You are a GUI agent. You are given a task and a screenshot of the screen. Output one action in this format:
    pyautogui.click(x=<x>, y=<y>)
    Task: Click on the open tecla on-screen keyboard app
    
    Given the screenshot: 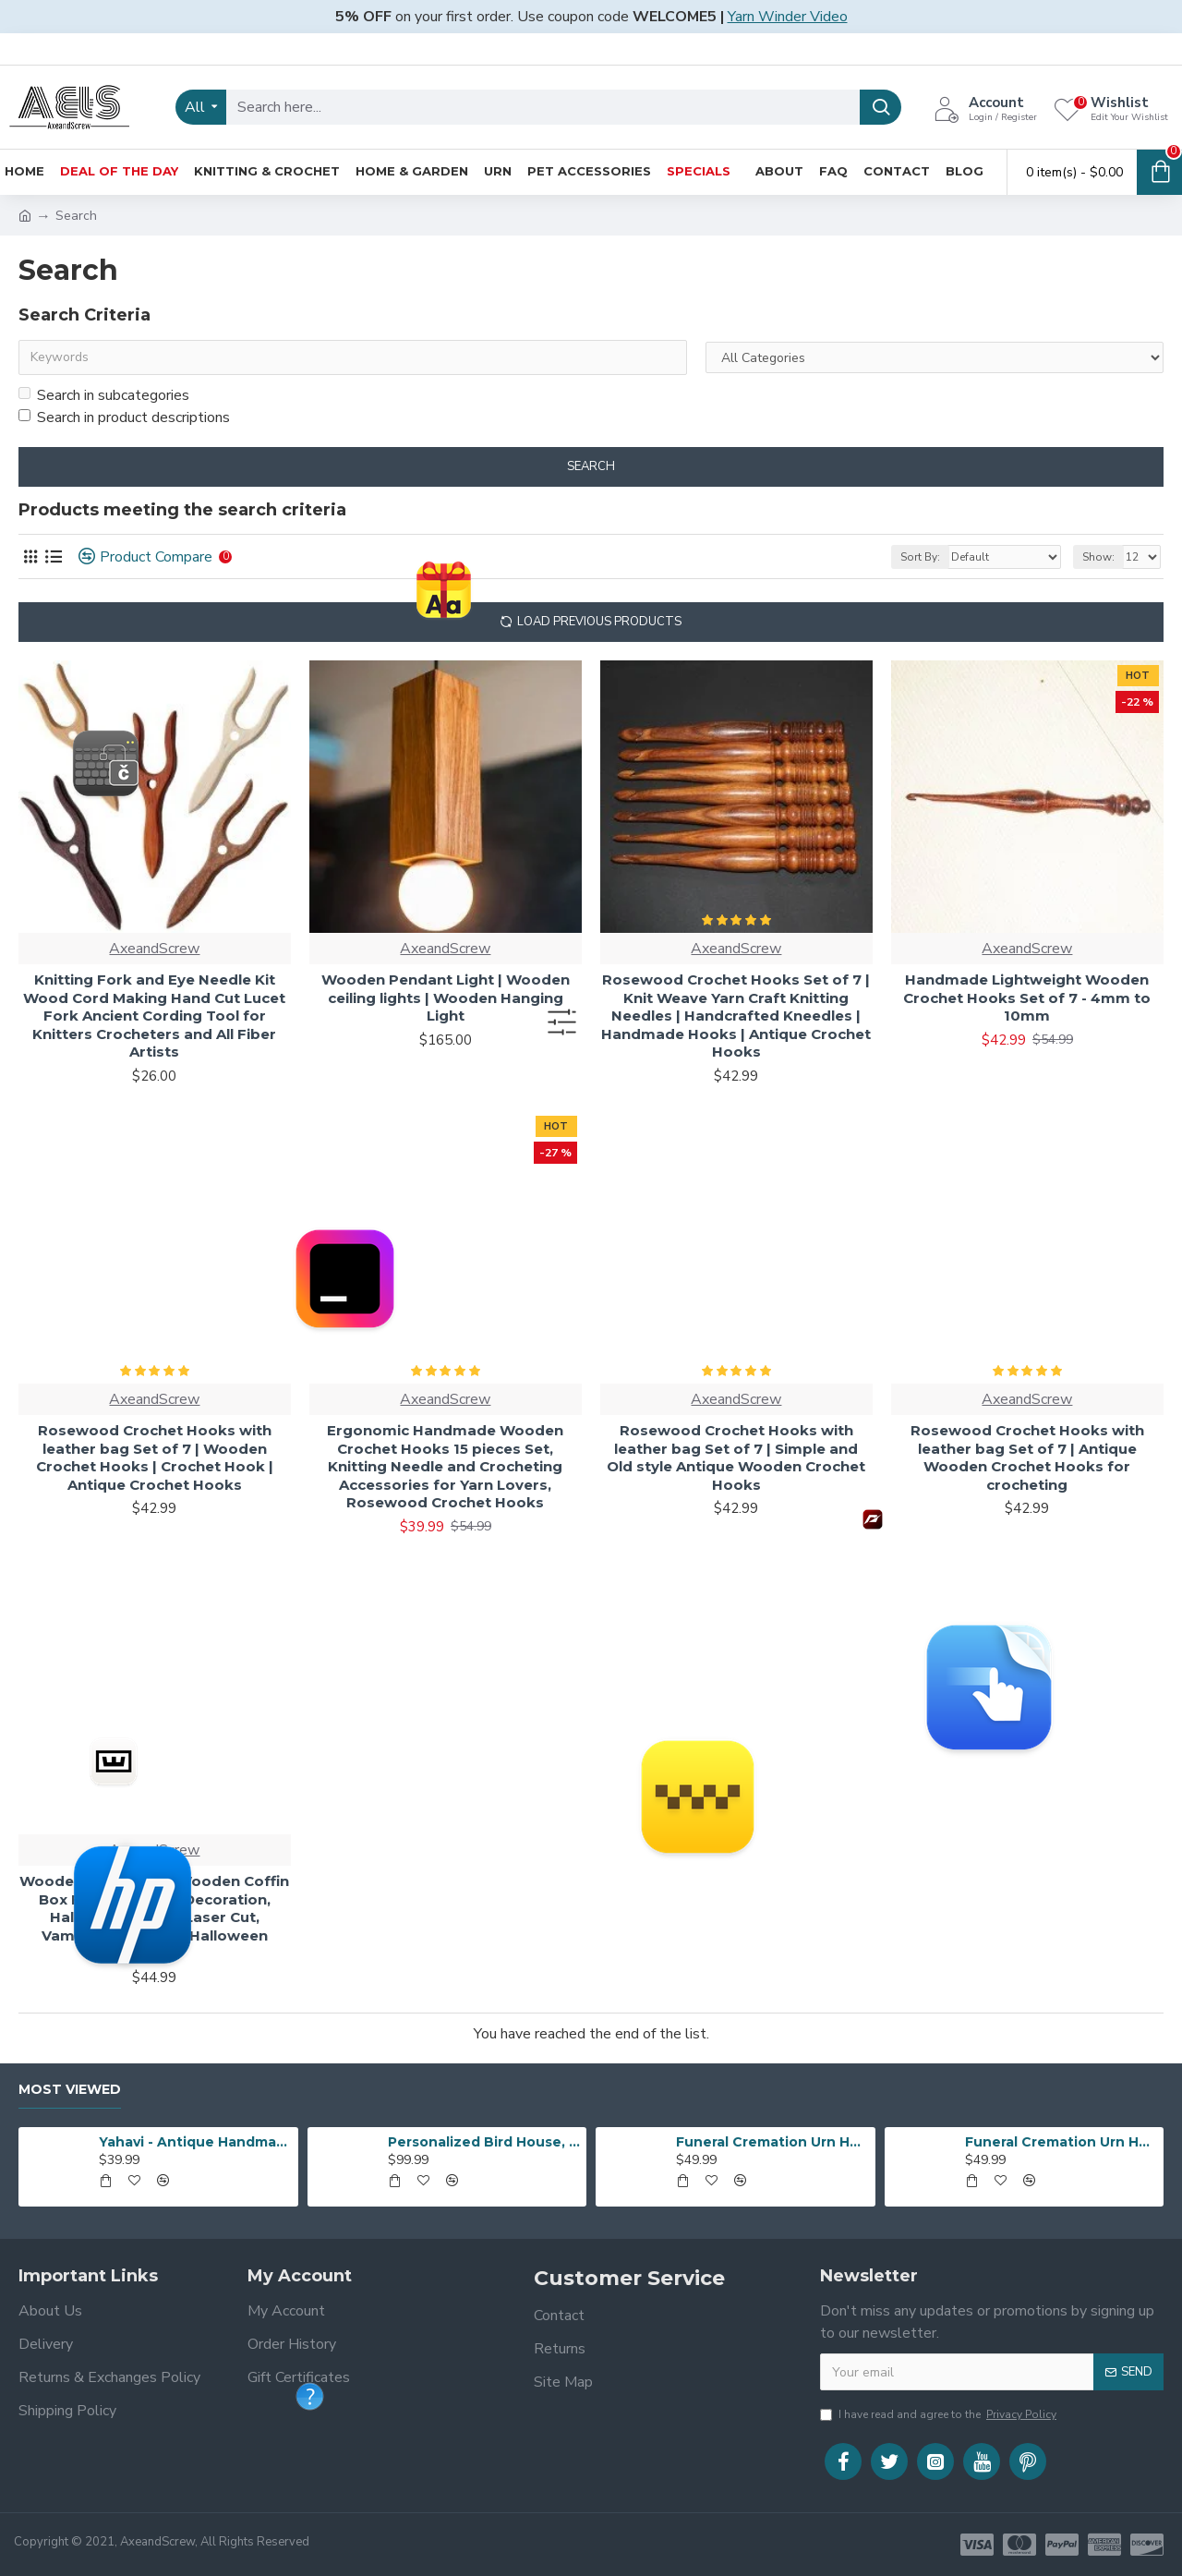 What is the action you would take?
    pyautogui.click(x=105, y=763)
    